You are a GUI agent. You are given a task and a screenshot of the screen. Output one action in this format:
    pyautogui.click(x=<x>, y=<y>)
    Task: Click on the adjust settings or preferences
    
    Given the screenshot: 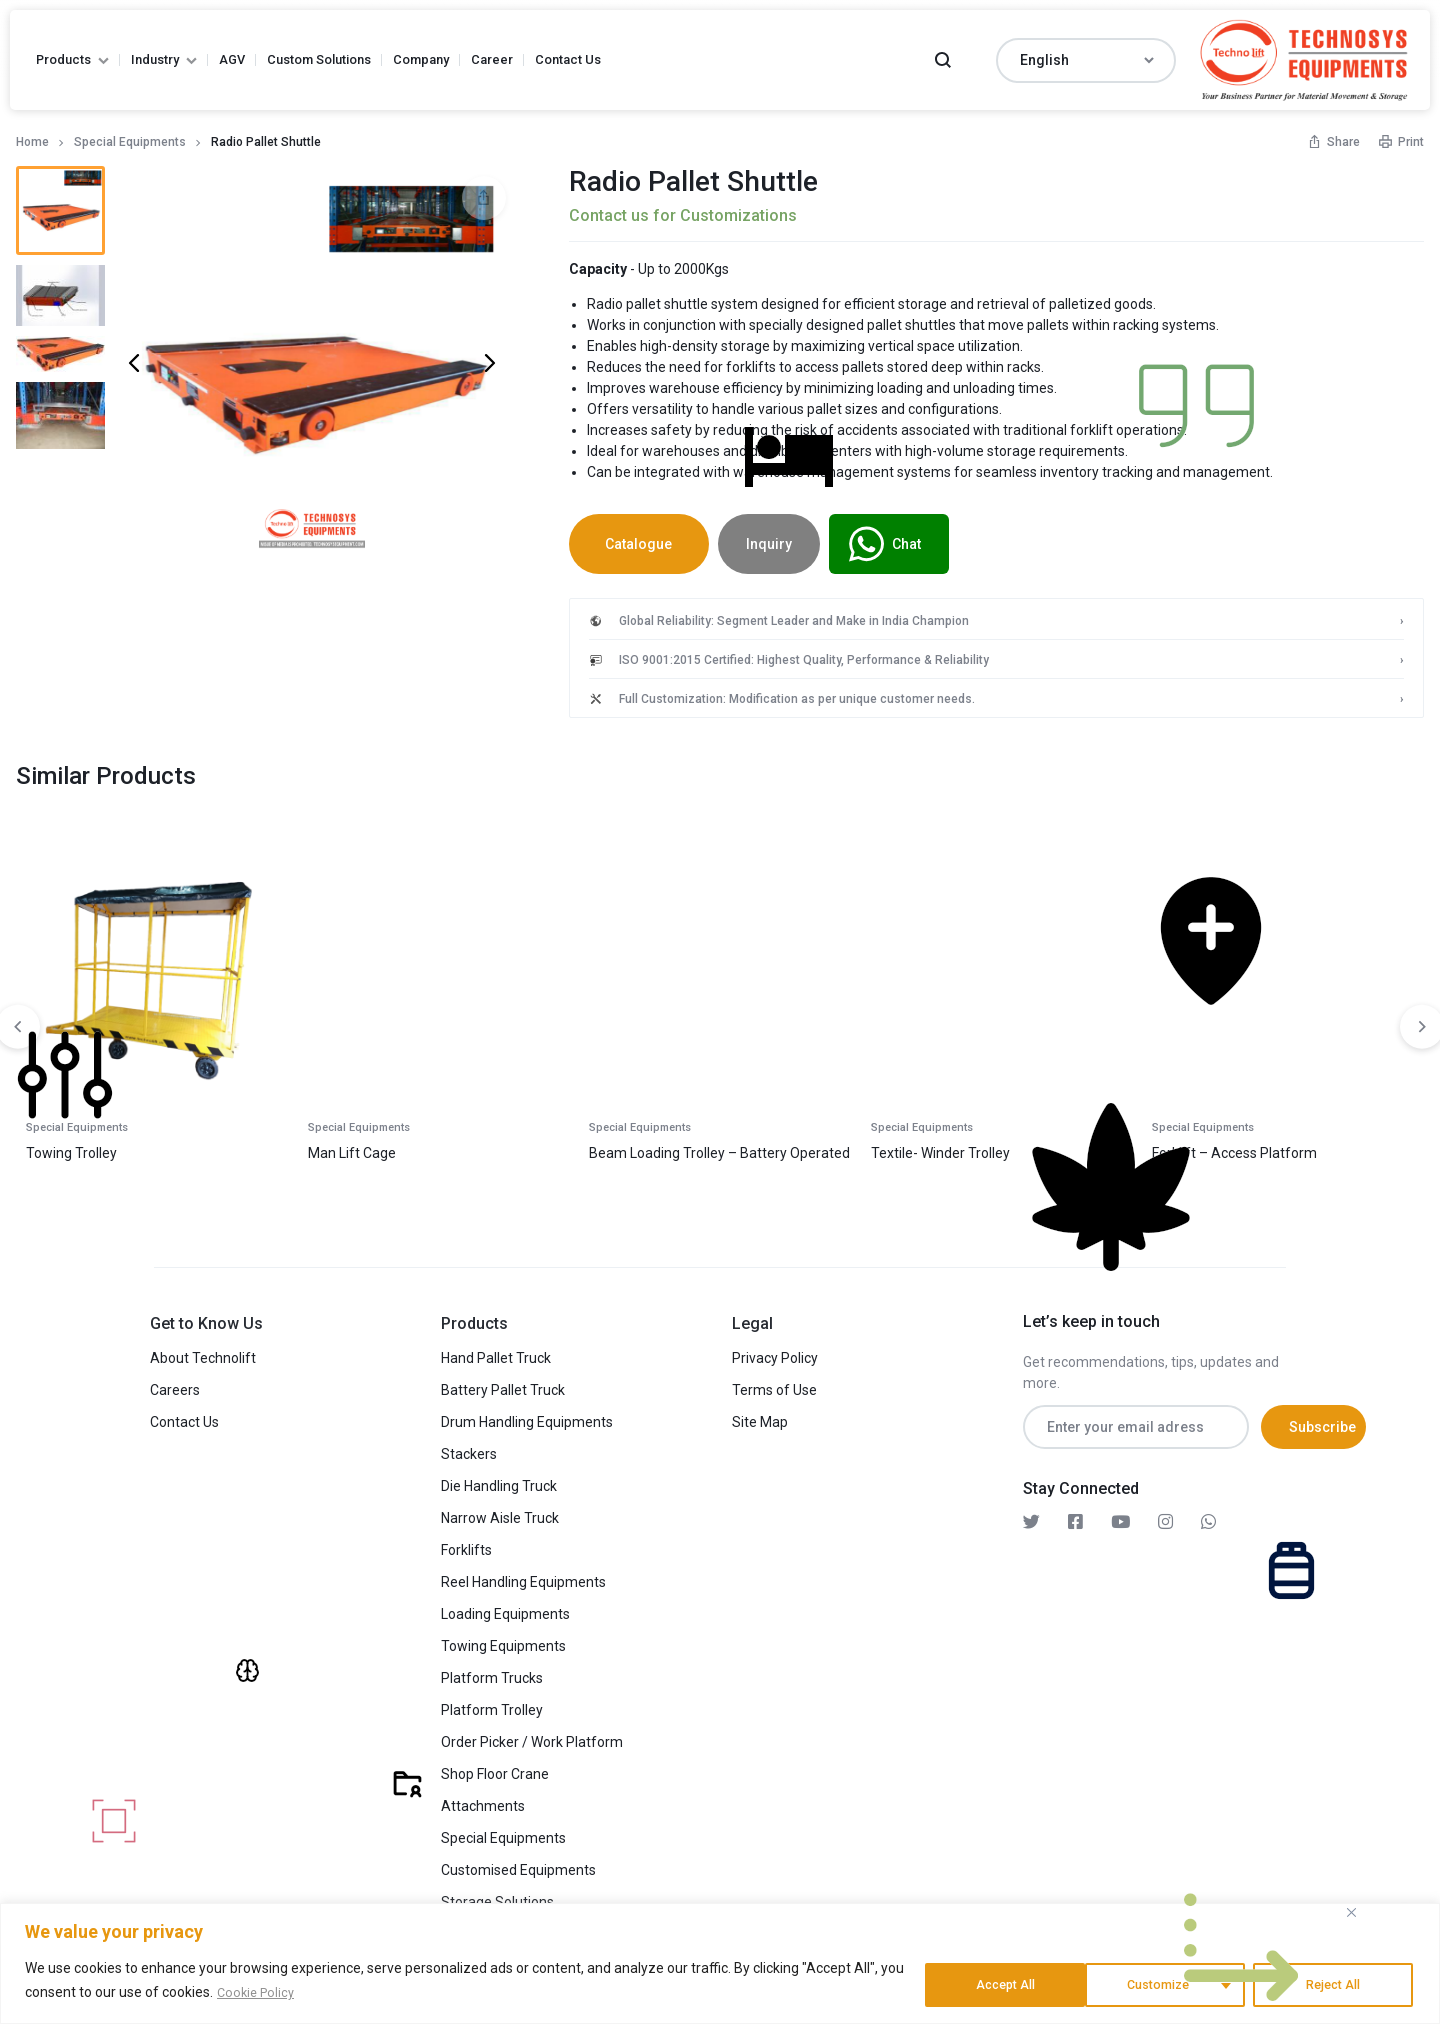 What is the action you would take?
    pyautogui.click(x=65, y=1075)
    